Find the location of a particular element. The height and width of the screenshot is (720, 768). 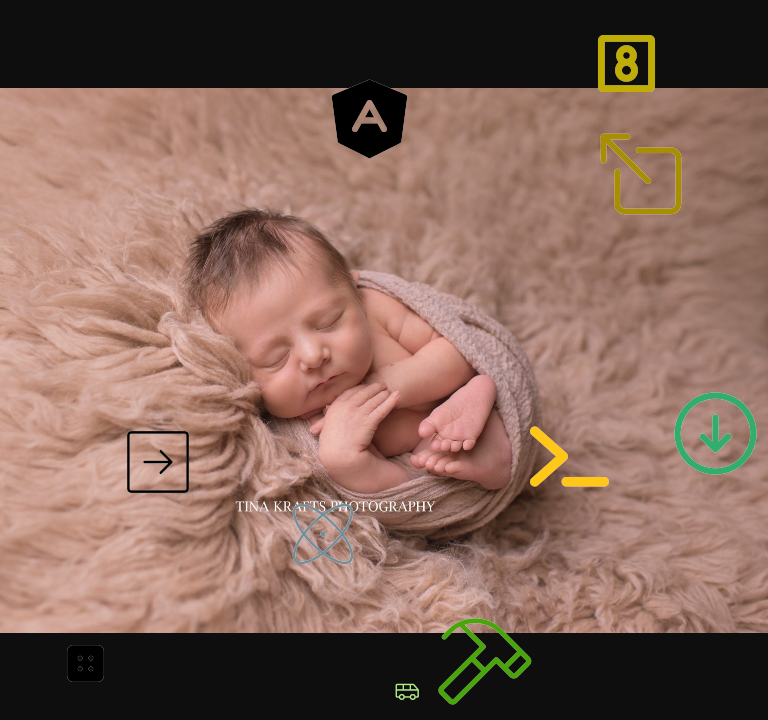

roll a random number or generate a random result is located at coordinates (85, 663).